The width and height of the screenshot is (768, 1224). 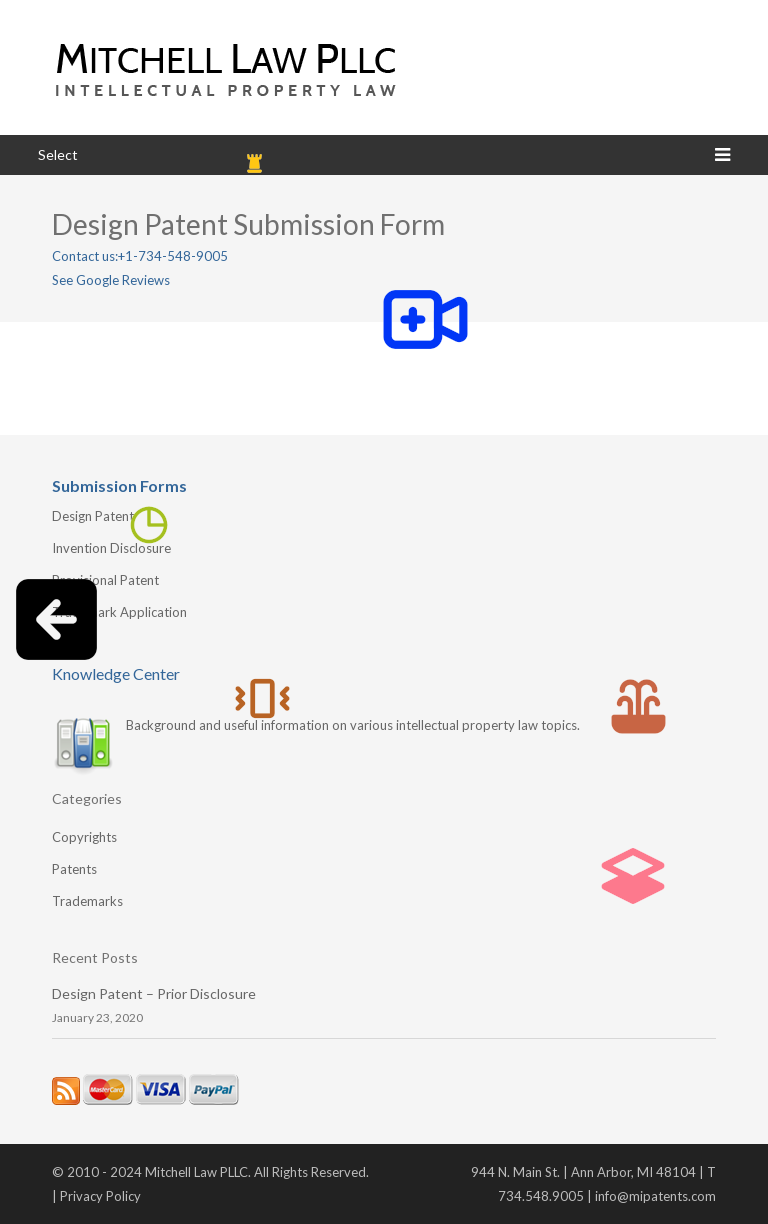 I want to click on play chess or access board games, so click(x=254, y=163).